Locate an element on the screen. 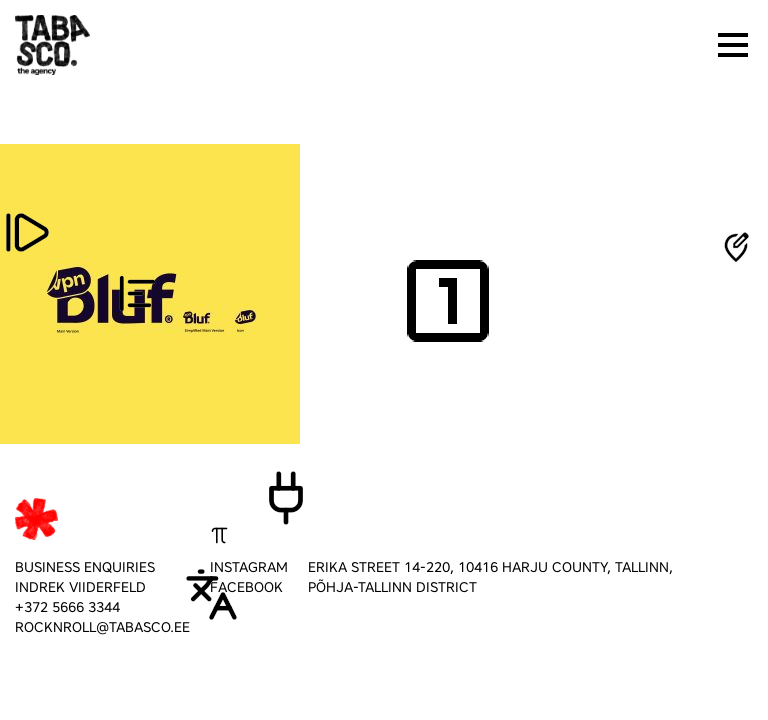 Image resolution: width=768 pixels, height=720 pixels. access mathematical constants or formulas is located at coordinates (219, 535).